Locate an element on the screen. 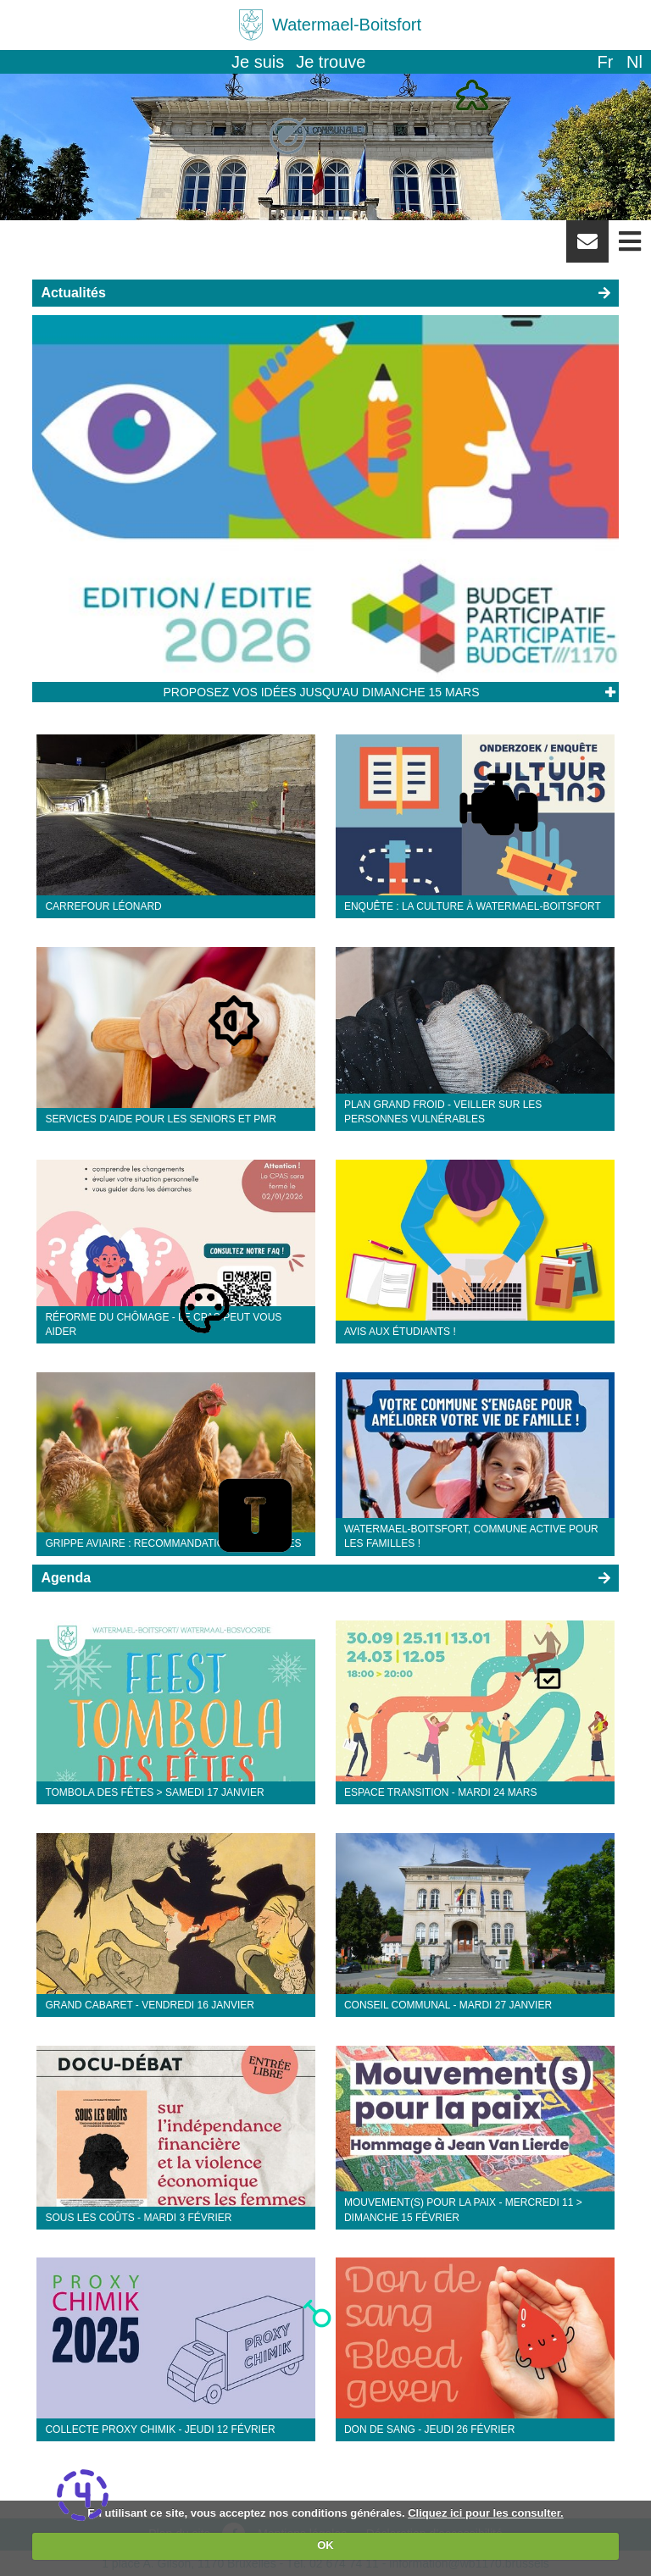 Image resolution: width=651 pixels, height=2576 pixels. access board game or tabletop gaming features is located at coordinates (472, 96).